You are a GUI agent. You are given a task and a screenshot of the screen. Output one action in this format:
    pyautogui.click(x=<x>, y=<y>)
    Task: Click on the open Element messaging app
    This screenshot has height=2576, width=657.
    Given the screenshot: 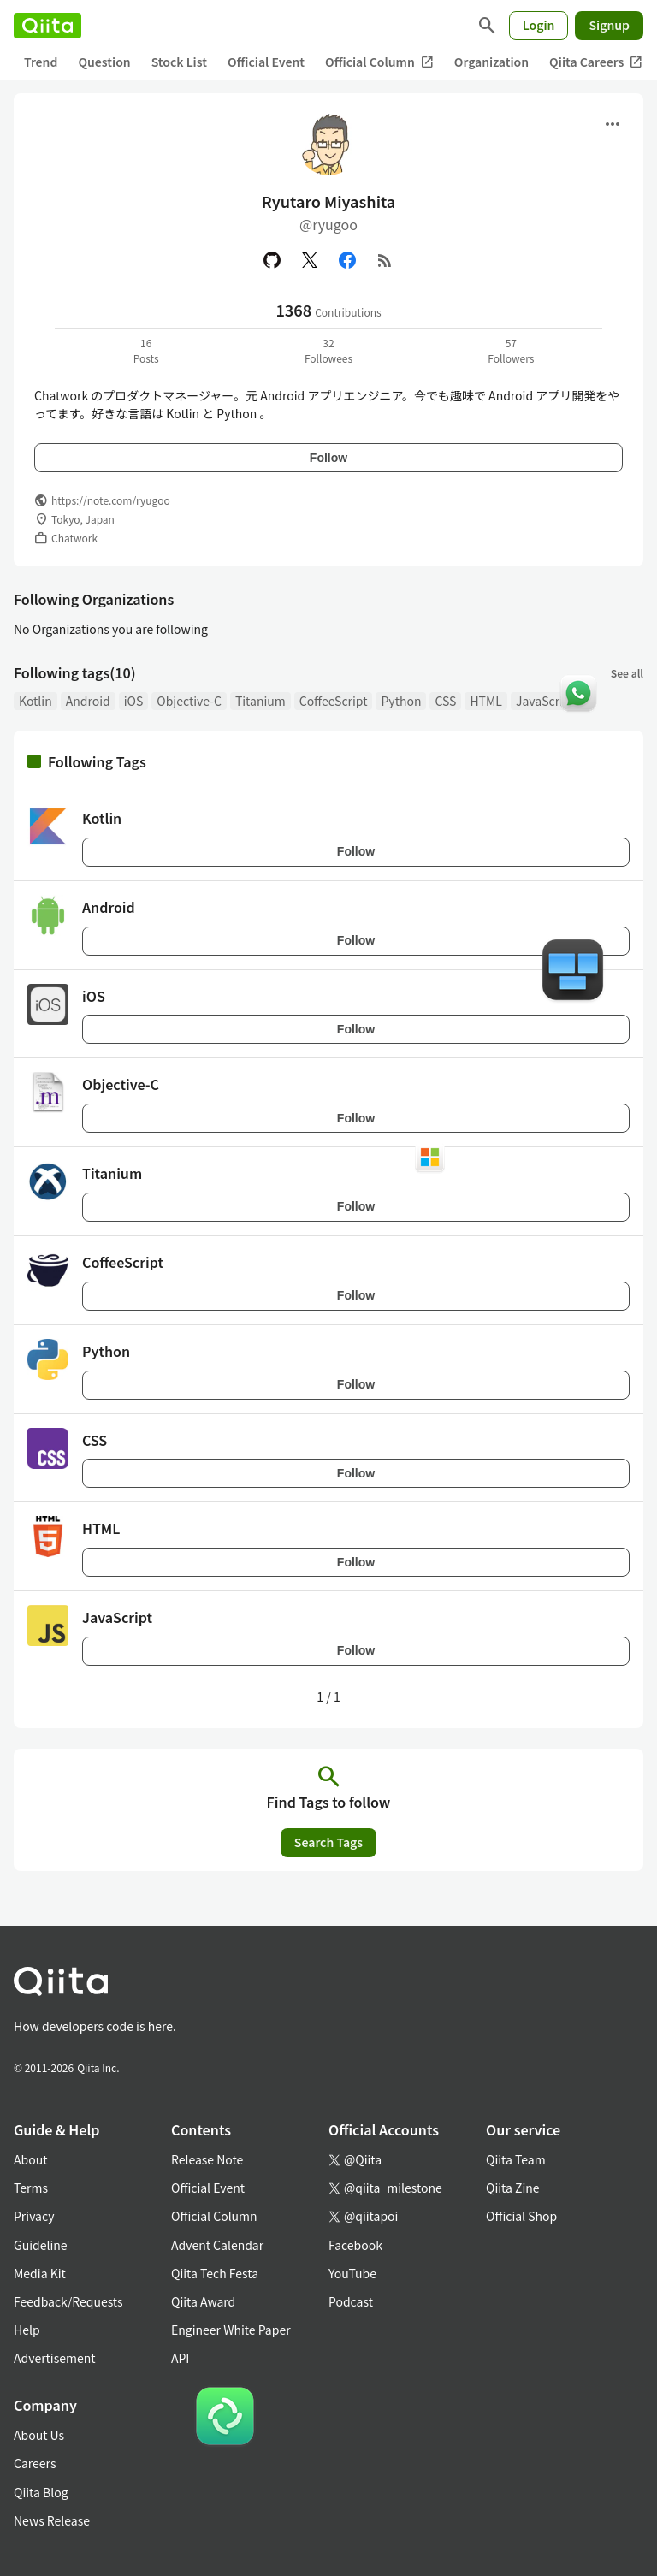 What is the action you would take?
    pyautogui.click(x=225, y=2416)
    